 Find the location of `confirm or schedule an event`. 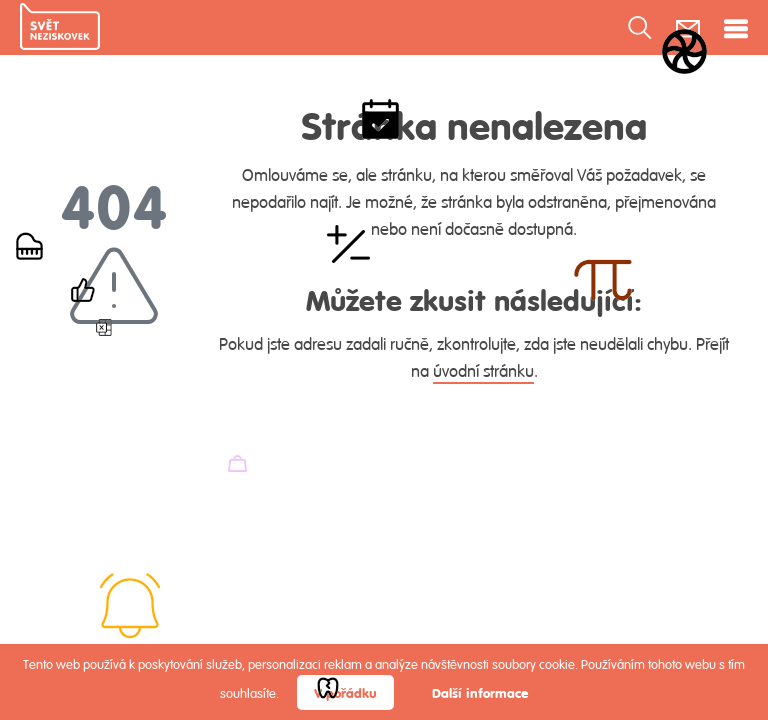

confirm or schedule an event is located at coordinates (380, 120).